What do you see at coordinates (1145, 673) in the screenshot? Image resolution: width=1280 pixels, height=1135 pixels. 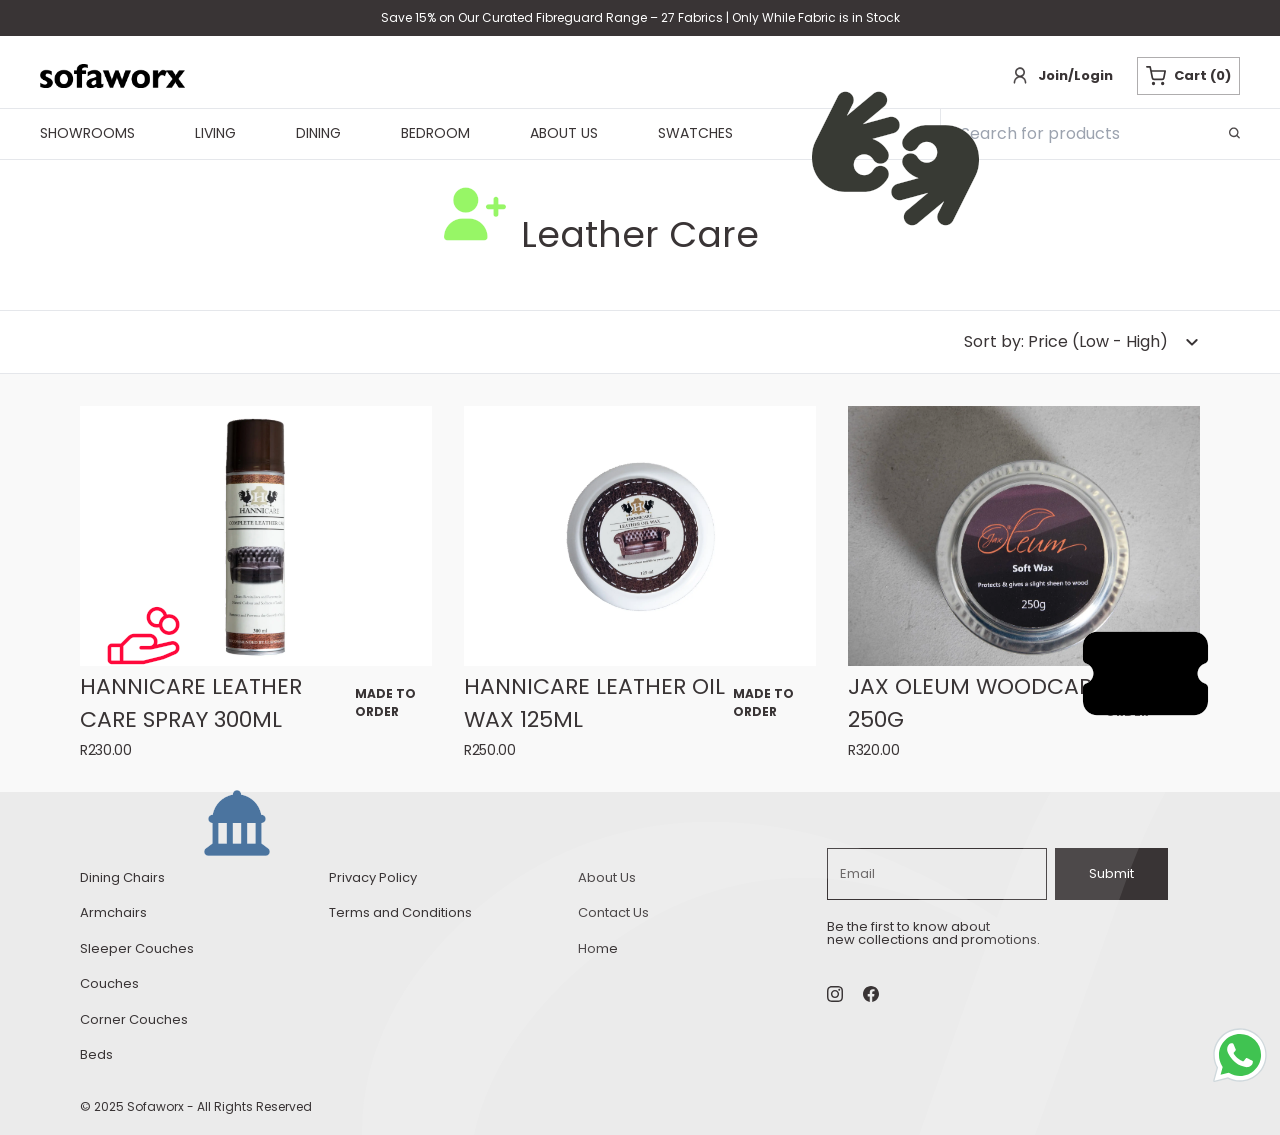 I see `view your tickets or passes` at bounding box center [1145, 673].